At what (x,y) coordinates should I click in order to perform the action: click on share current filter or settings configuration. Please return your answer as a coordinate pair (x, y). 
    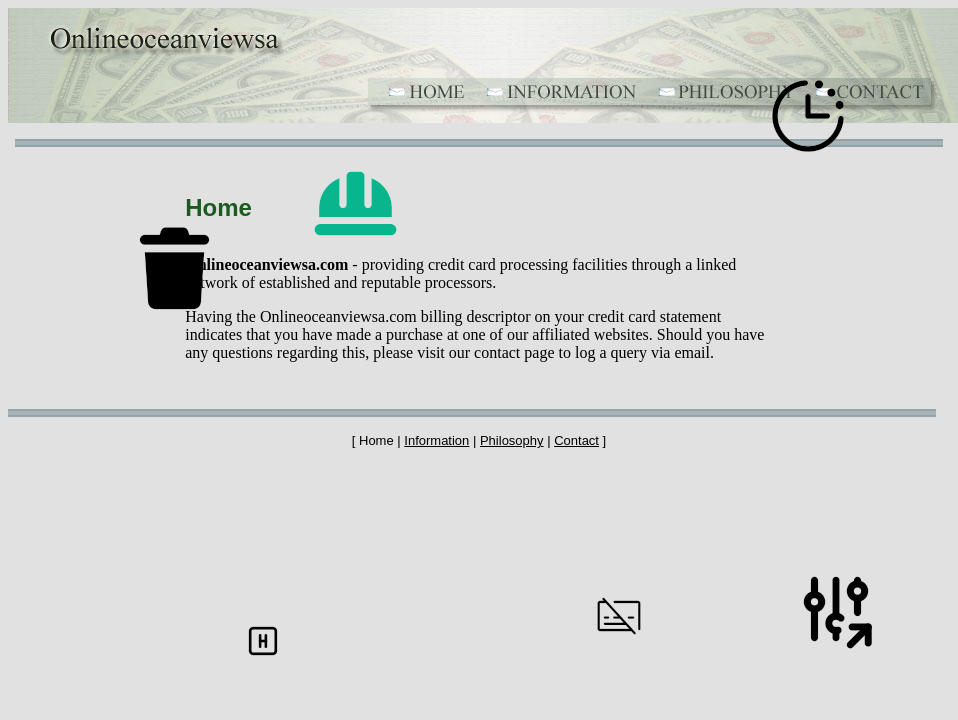
    Looking at the image, I should click on (836, 609).